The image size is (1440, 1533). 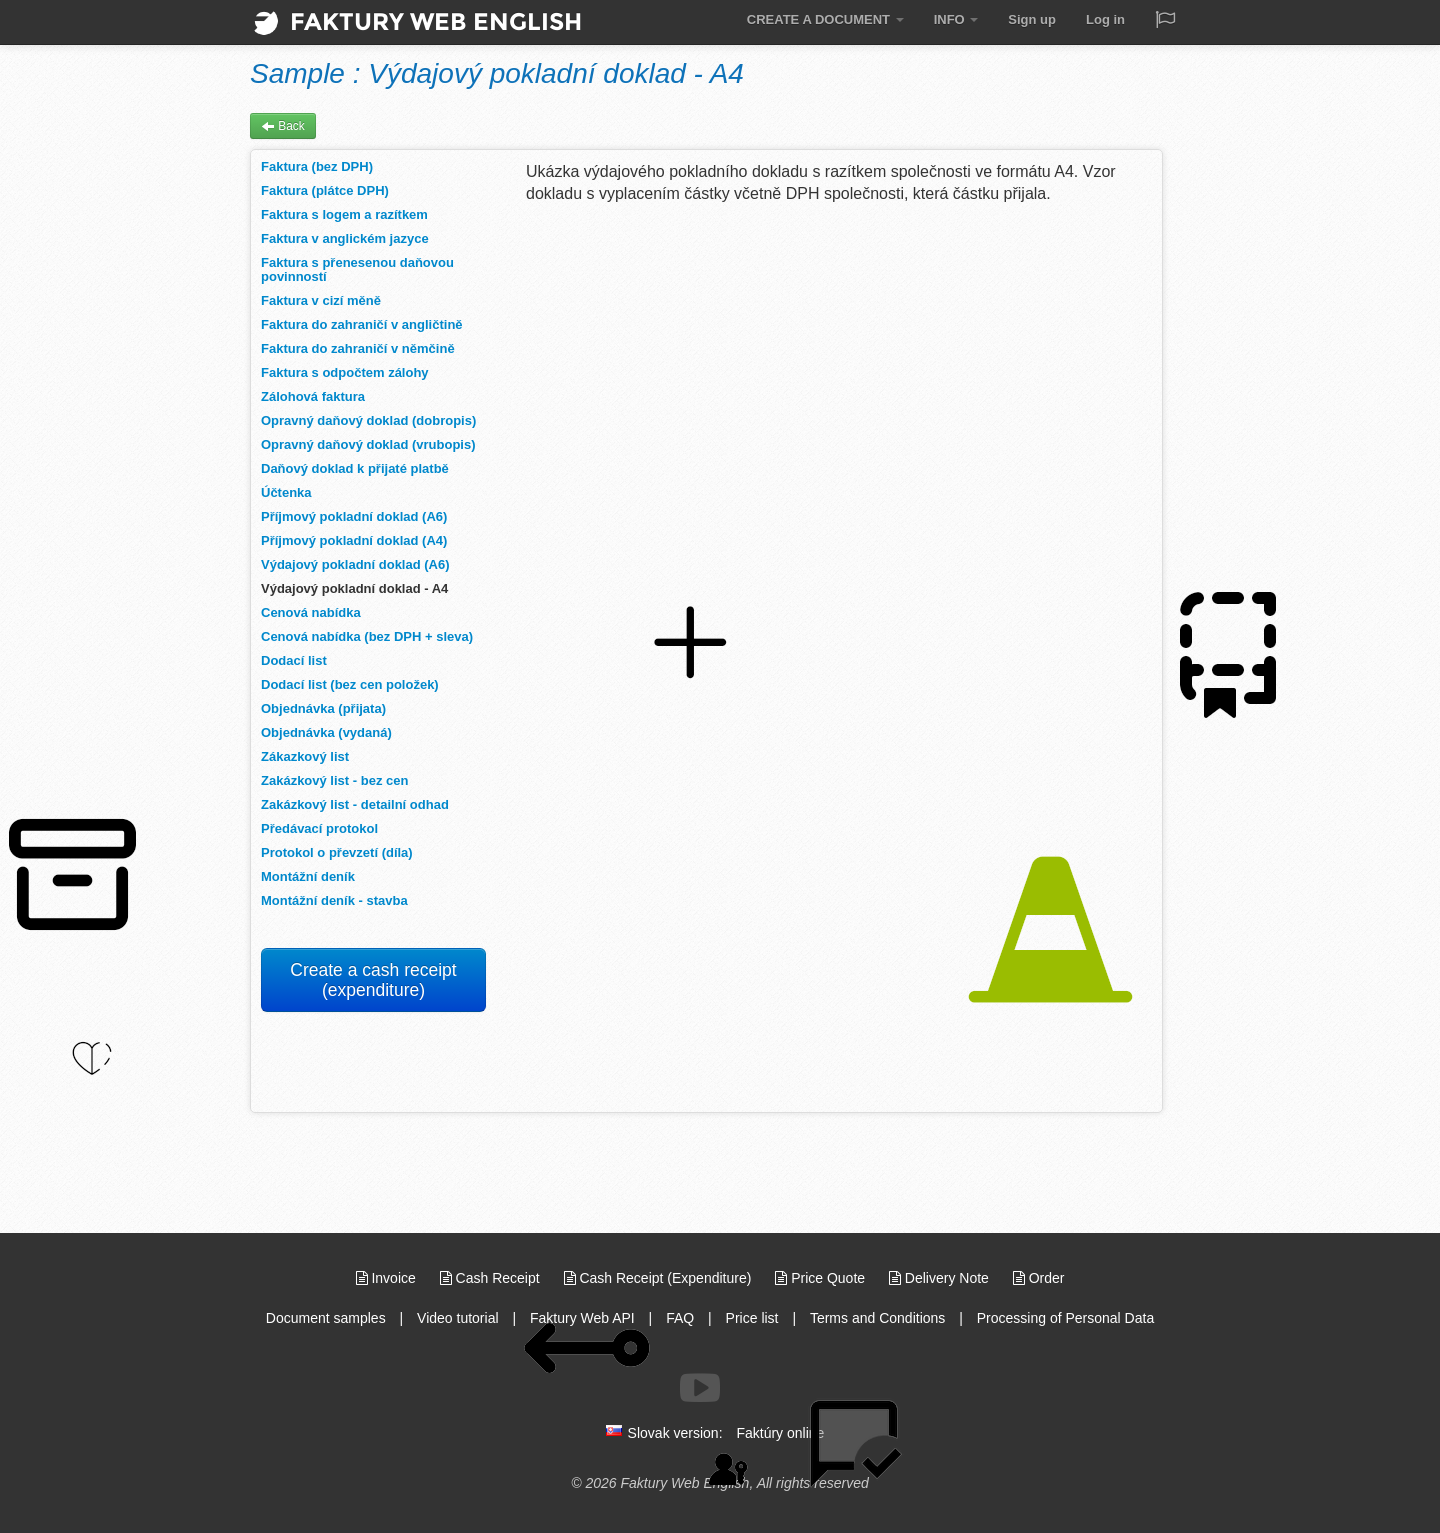 I want to click on archive selected items, so click(x=72, y=874).